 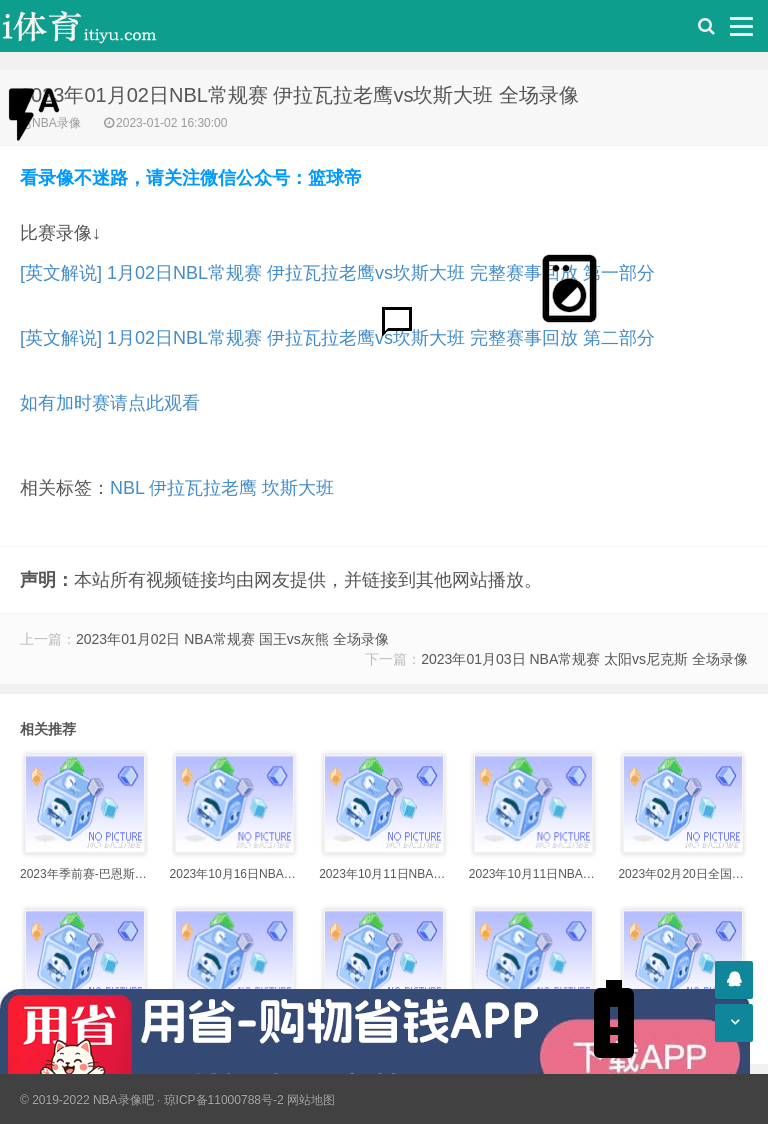 I want to click on enable automatic flash mode for camera, so click(x=33, y=115).